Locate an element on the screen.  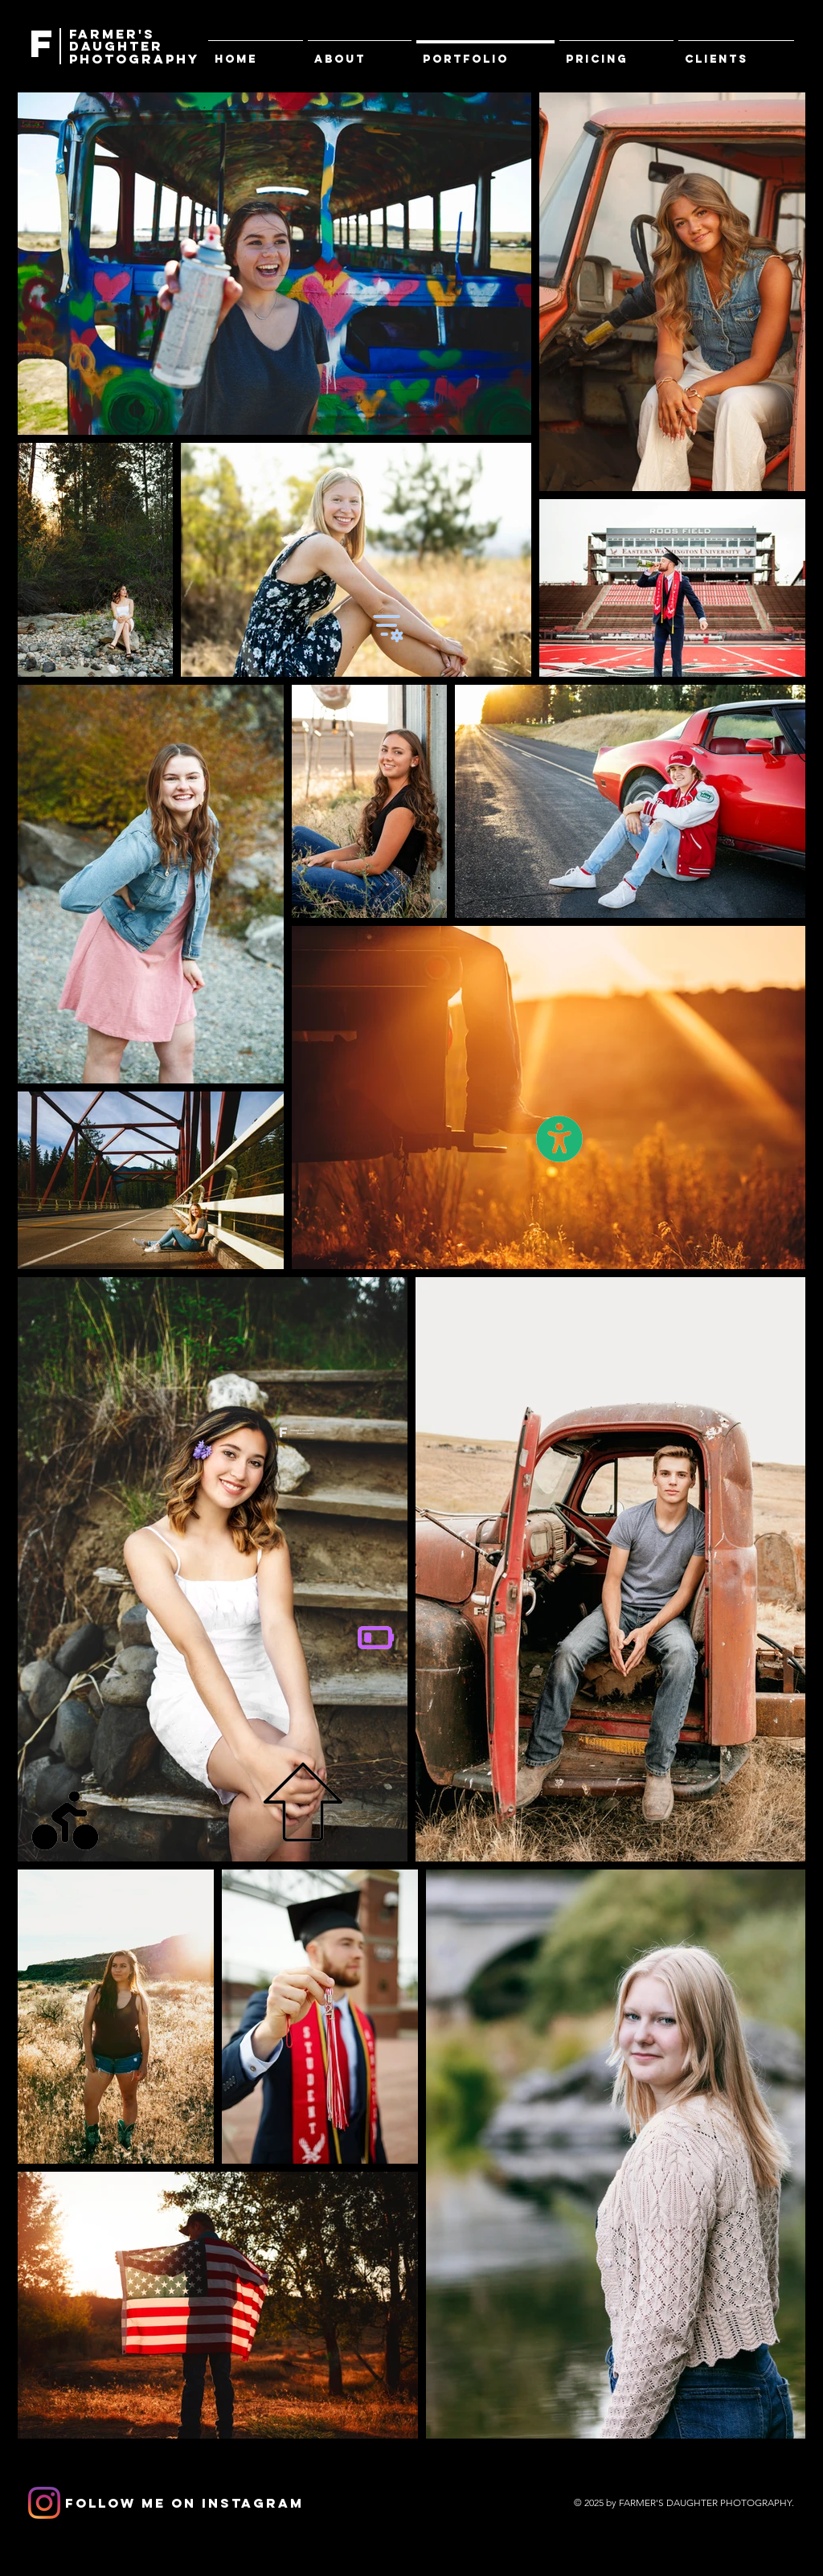
access accessibility settings is located at coordinates (559, 1139).